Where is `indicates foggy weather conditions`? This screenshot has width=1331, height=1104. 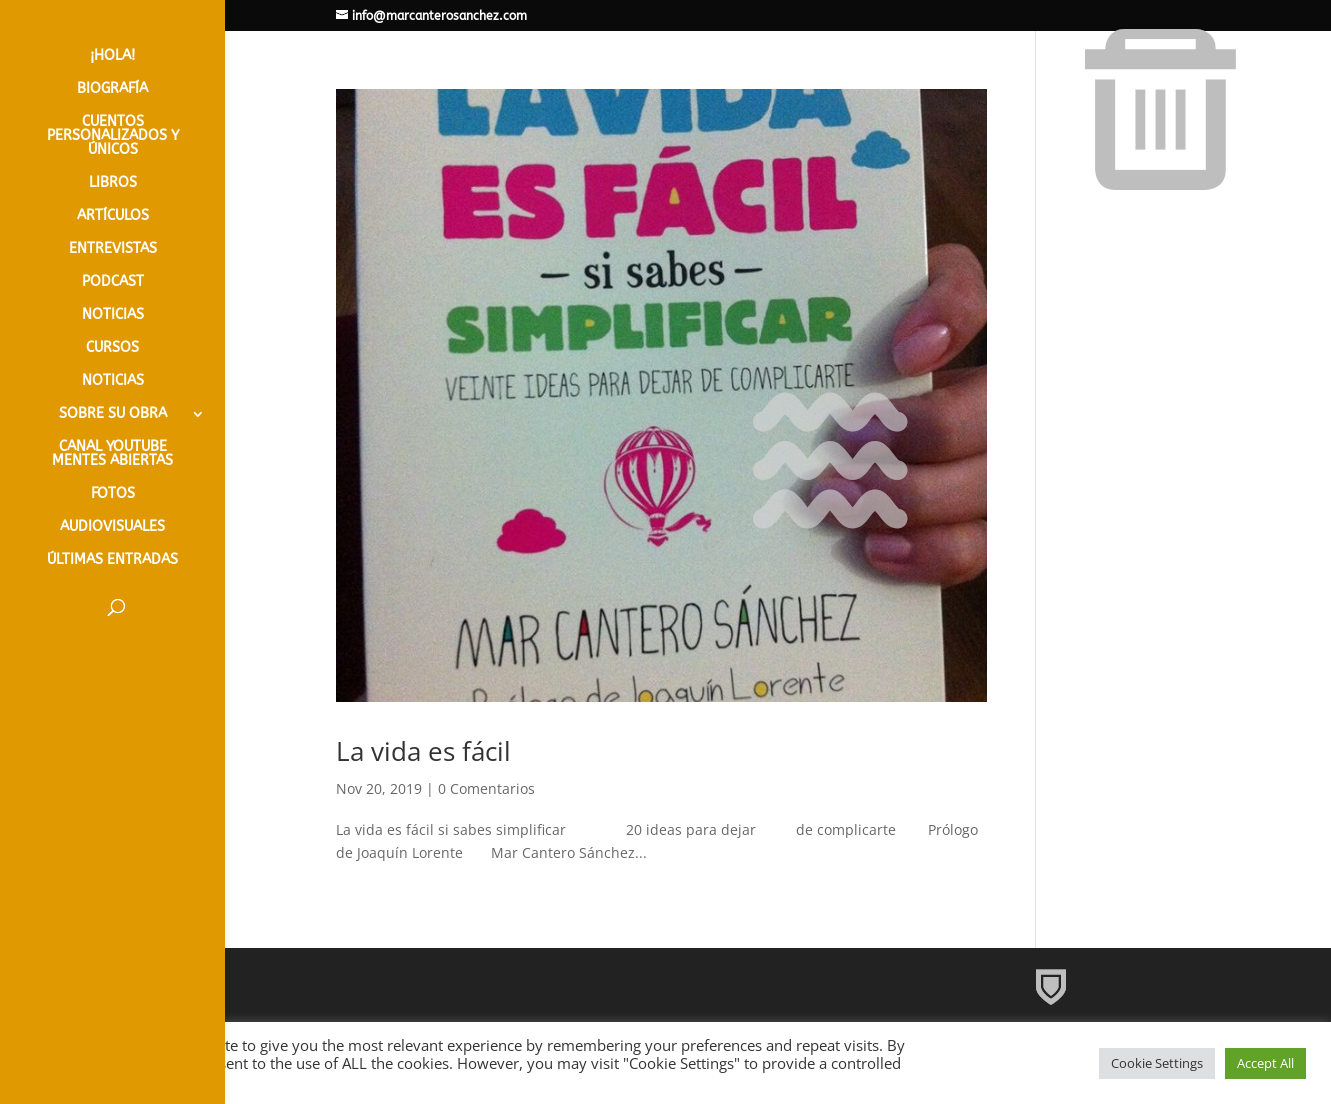
indicates foggy weather conditions is located at coordinates (830, 460).